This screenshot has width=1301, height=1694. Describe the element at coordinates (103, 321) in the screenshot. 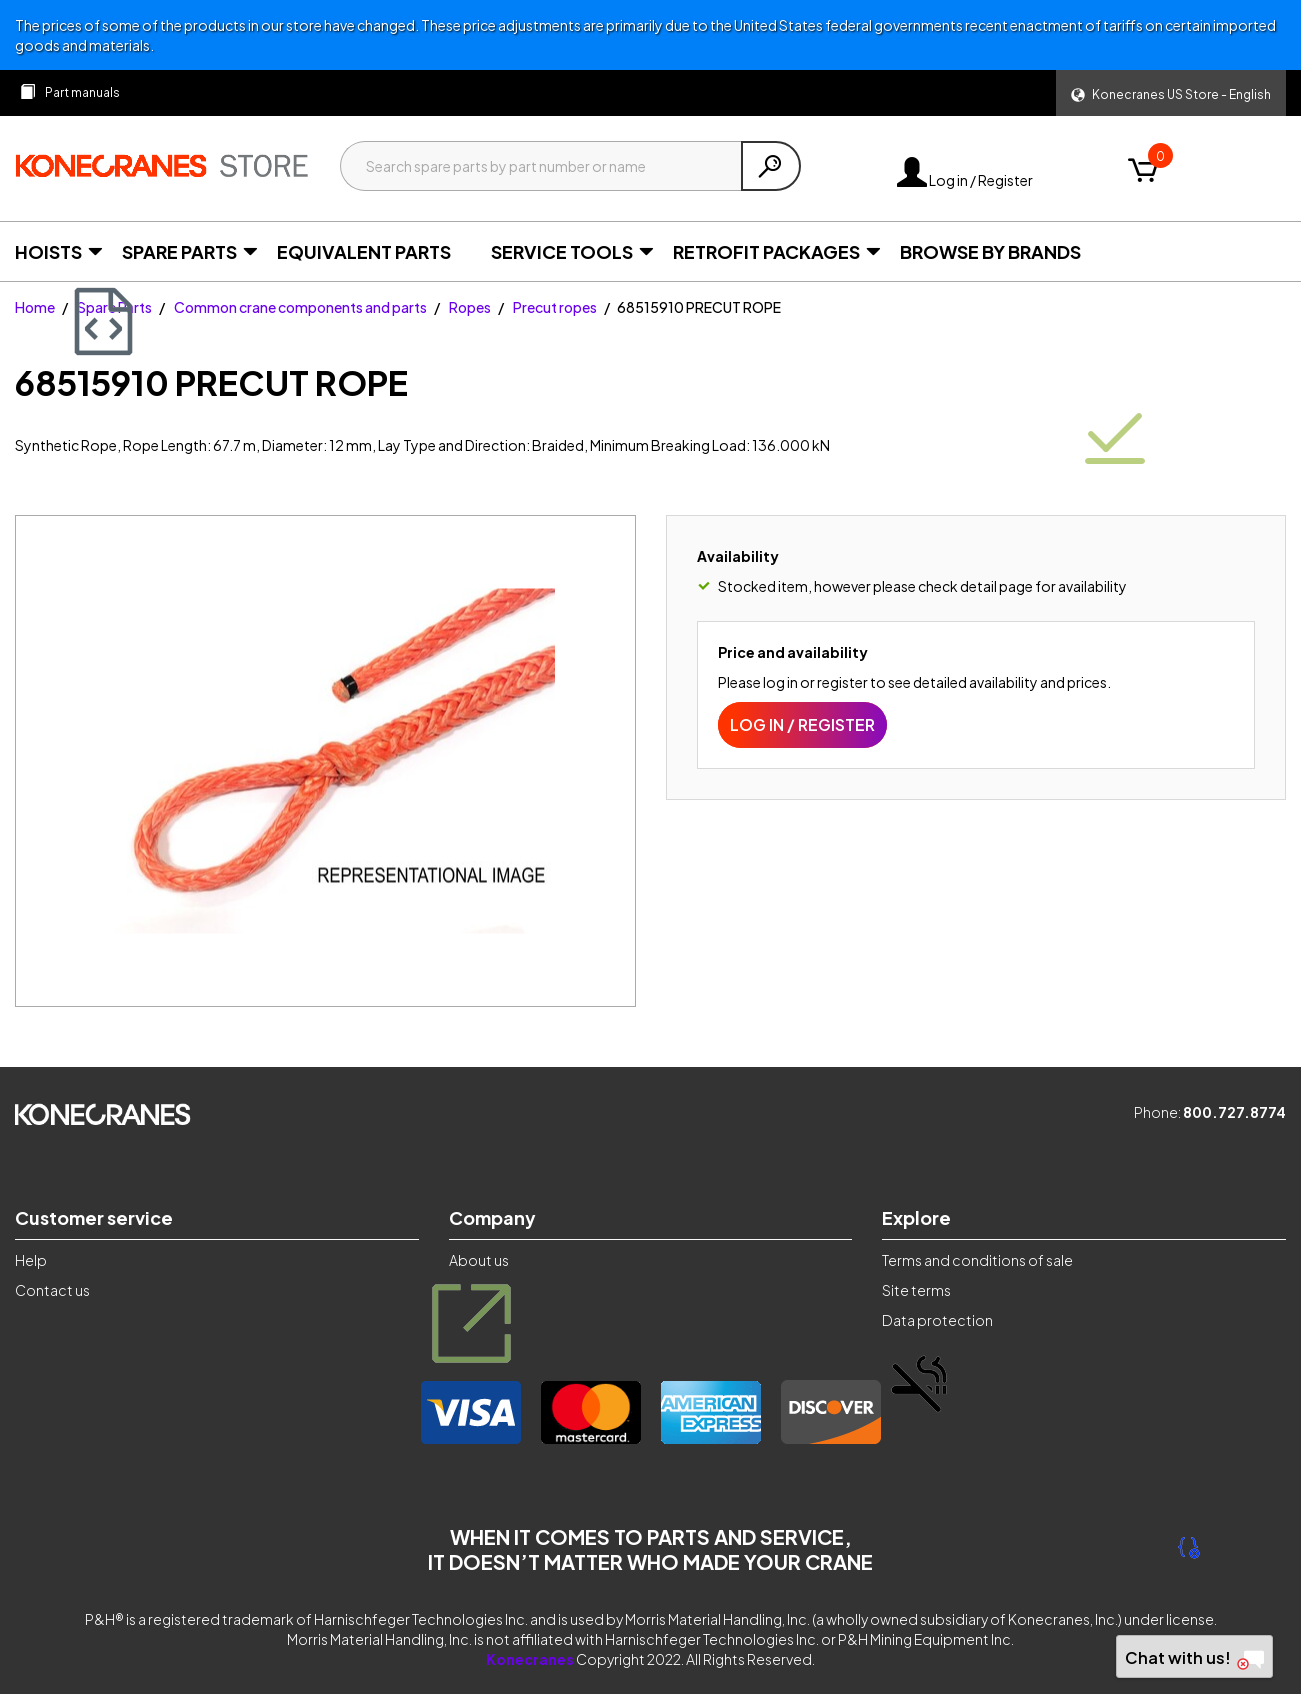

I see `open a code or source file` at that location.